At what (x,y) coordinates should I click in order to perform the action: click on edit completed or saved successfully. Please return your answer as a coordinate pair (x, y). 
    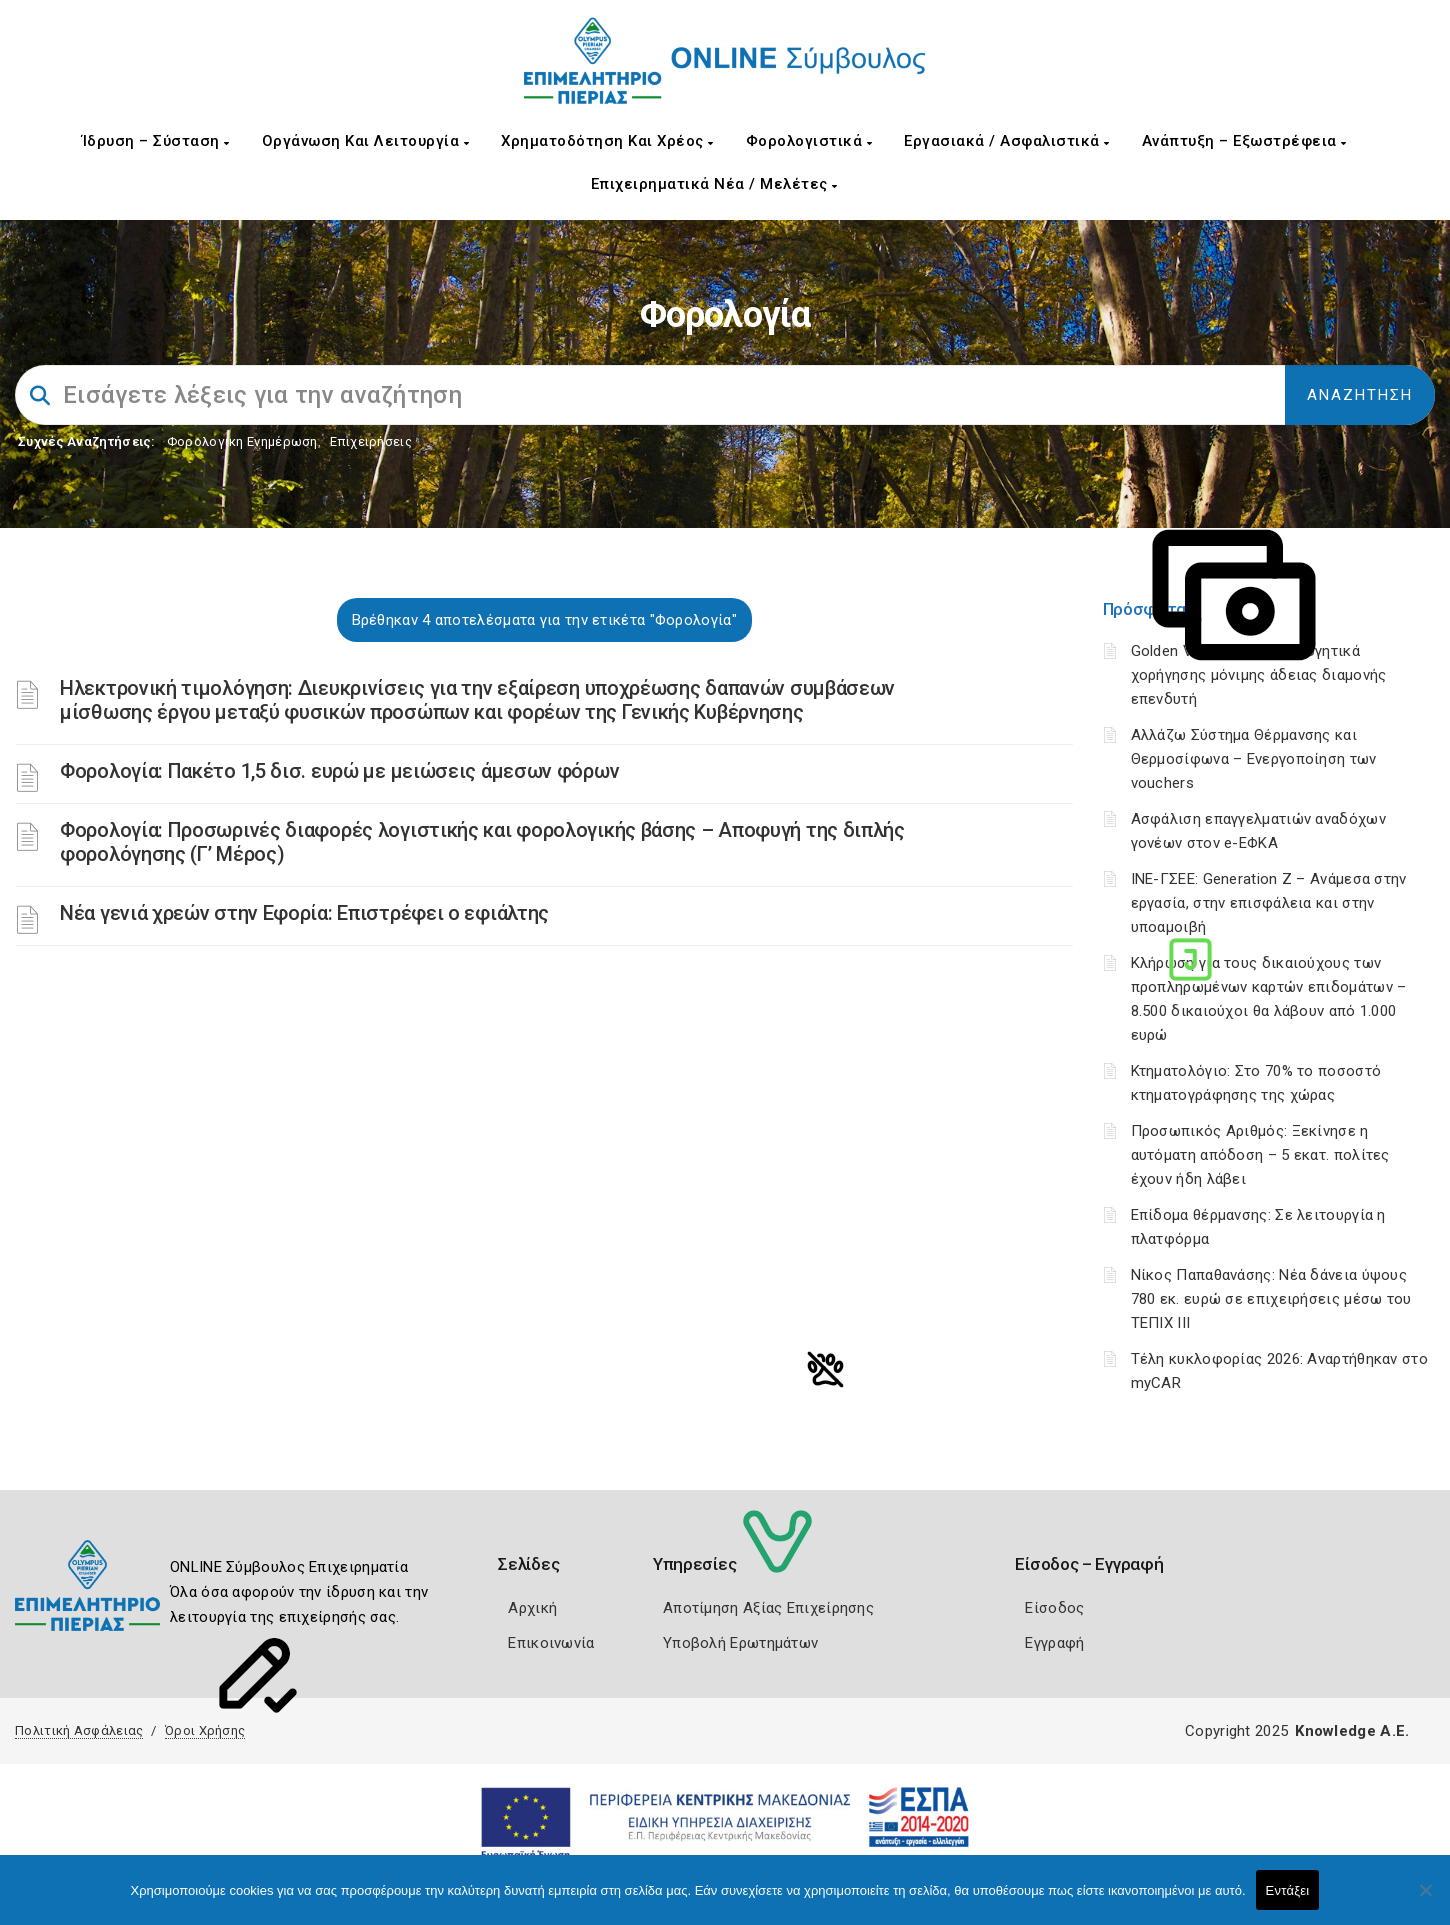
    Looking at the image, I should click on (256, 1672).